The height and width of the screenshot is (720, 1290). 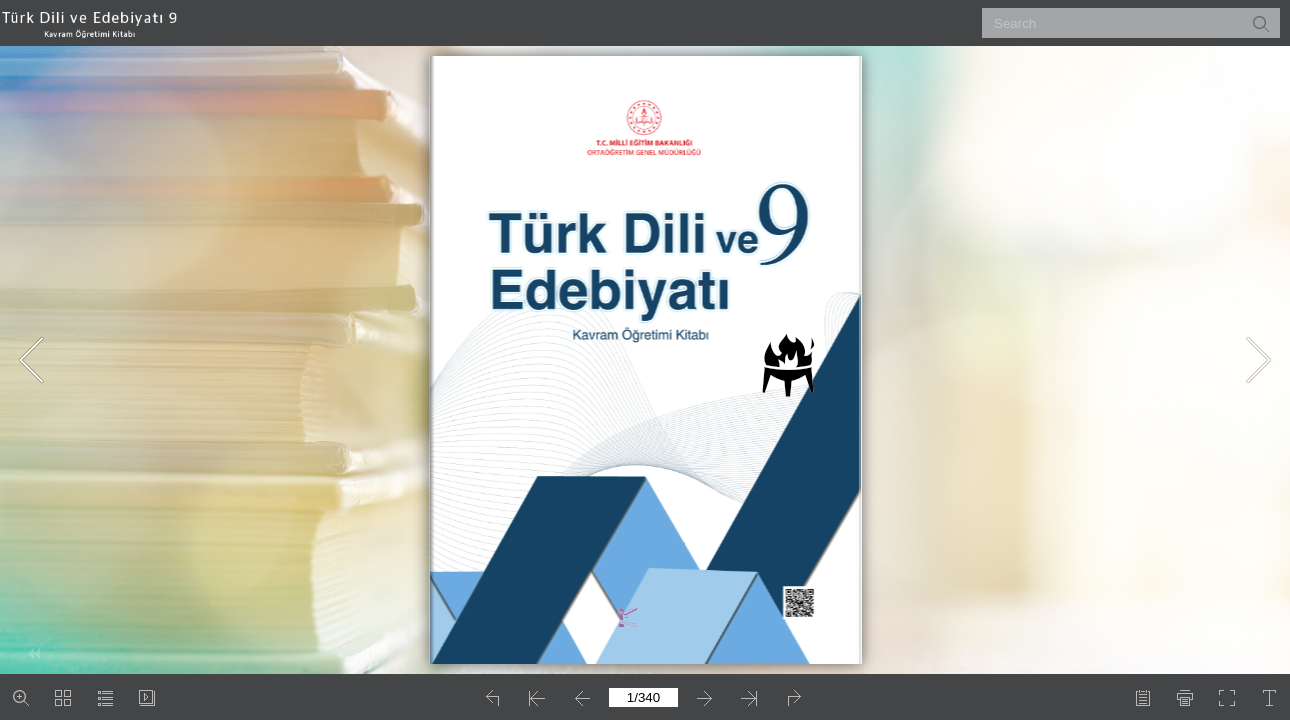 What do you see at coordinates (788, 365) in the screenshot?
I see `indicates fire pit or outdoor heating element` at bounding box center [788, 365].